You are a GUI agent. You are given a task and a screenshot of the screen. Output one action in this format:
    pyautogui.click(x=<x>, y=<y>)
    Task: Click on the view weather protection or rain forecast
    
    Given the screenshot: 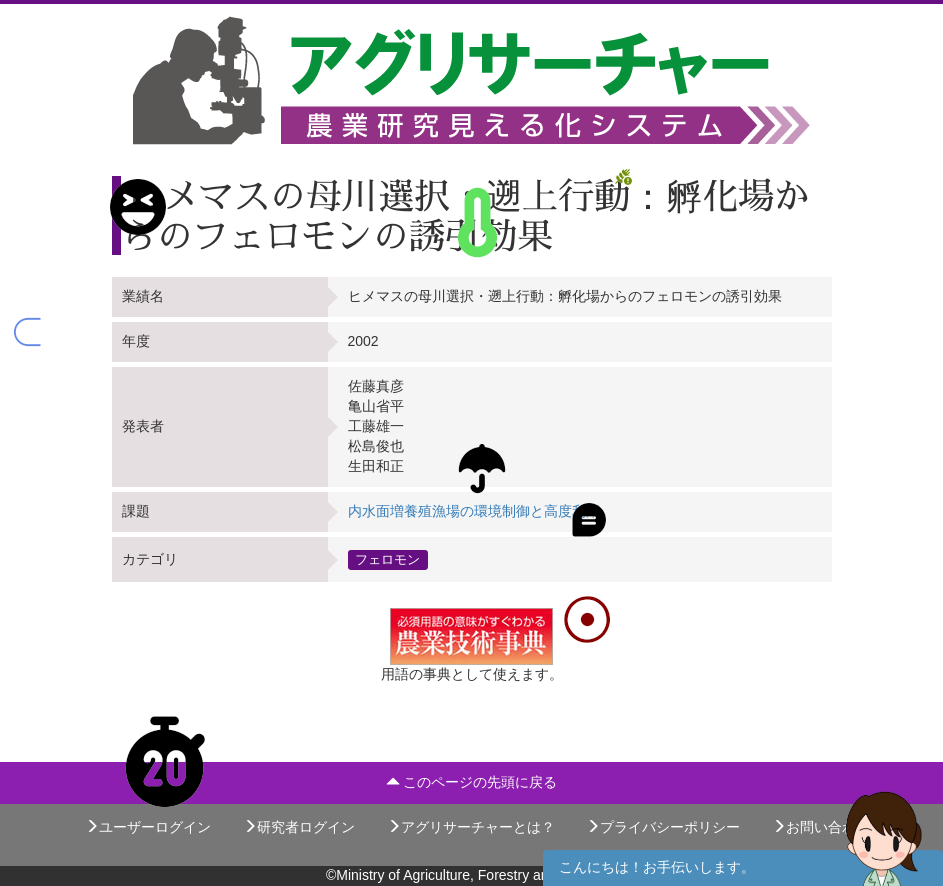 What is the action you would take?
    pyautogui.click(x=482, y=470)
    